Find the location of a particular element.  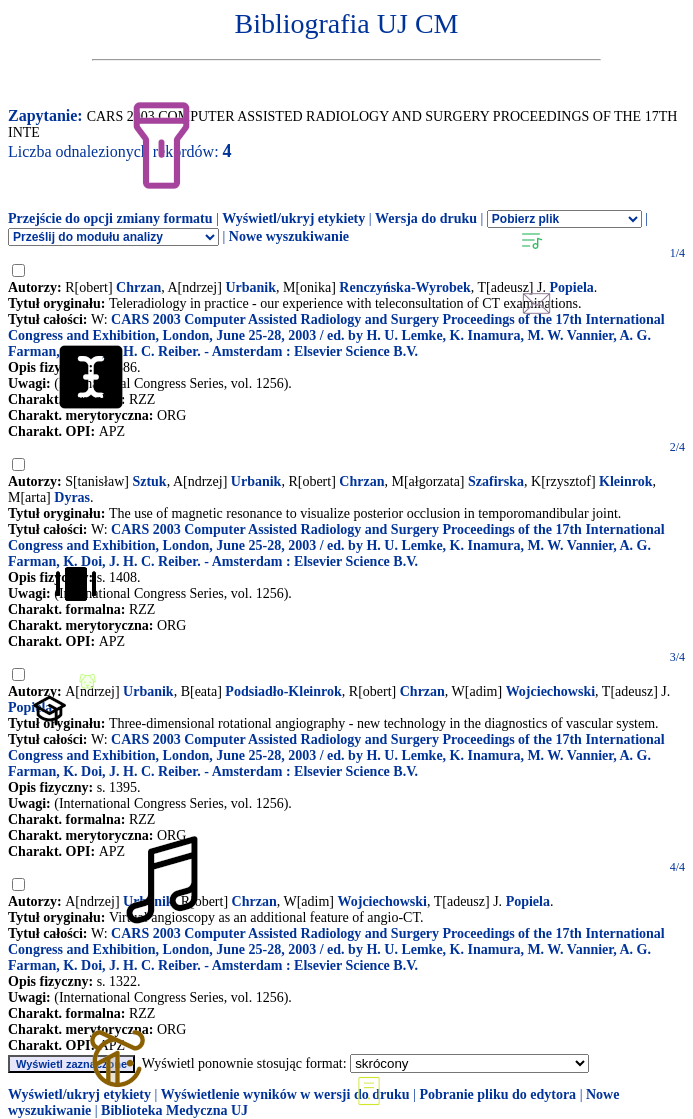

open The New York Times app is located at coordinates (117, 1057).